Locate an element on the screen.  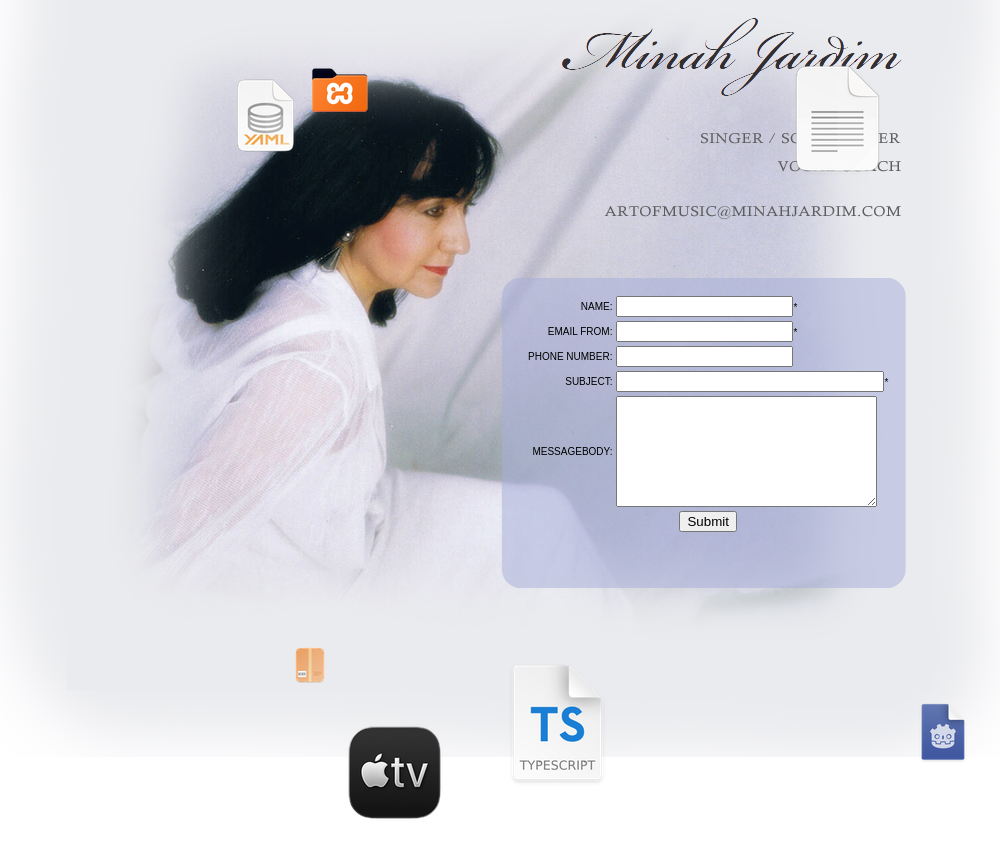
a yaml configuration file is located at coordinates (265, 115).